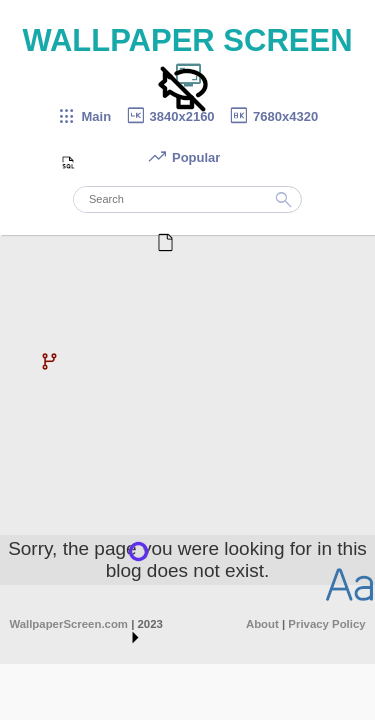 This screenshot has width=375, height=720. Describe the element at coordinates (135, 637) in the screenshot. I see `play media or start playback` at that location.